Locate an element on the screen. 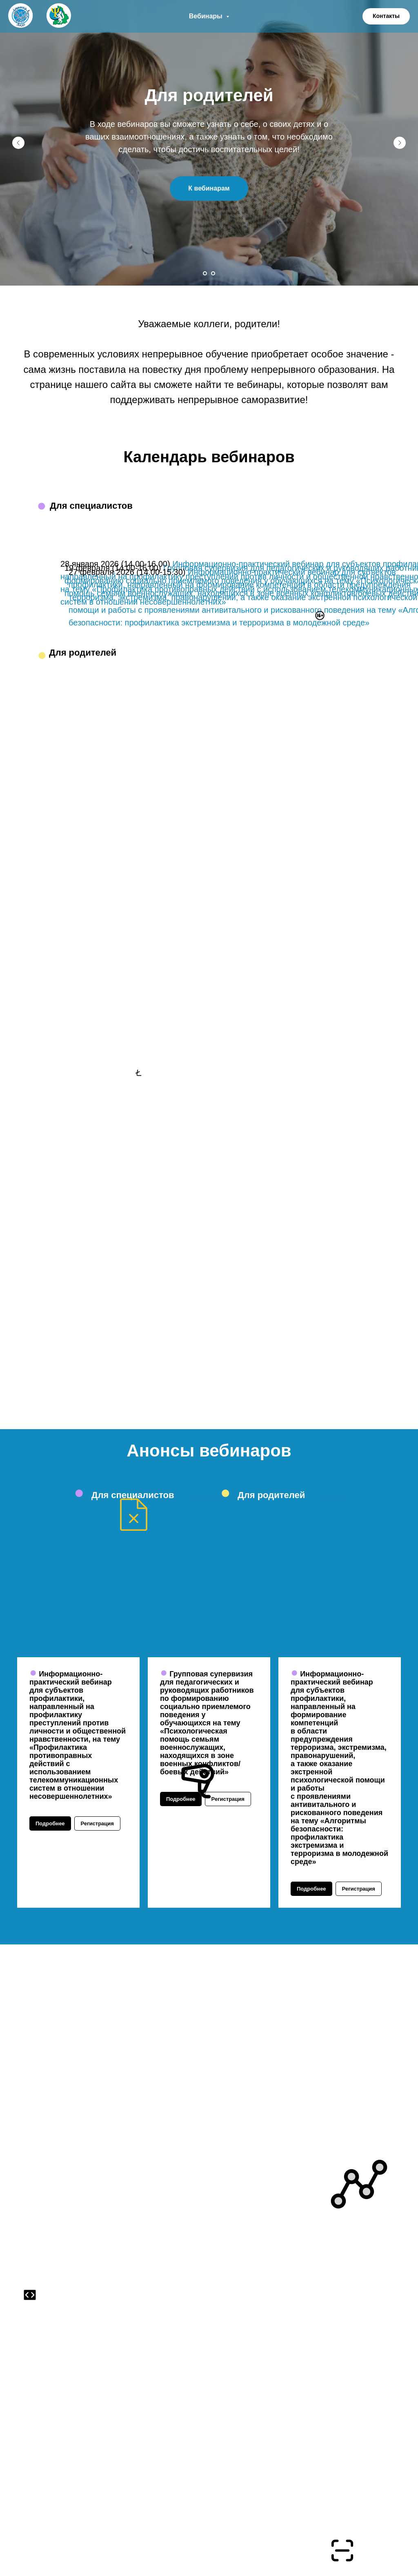  scan a barcode or QR code is located at coordinates (342, 2550).